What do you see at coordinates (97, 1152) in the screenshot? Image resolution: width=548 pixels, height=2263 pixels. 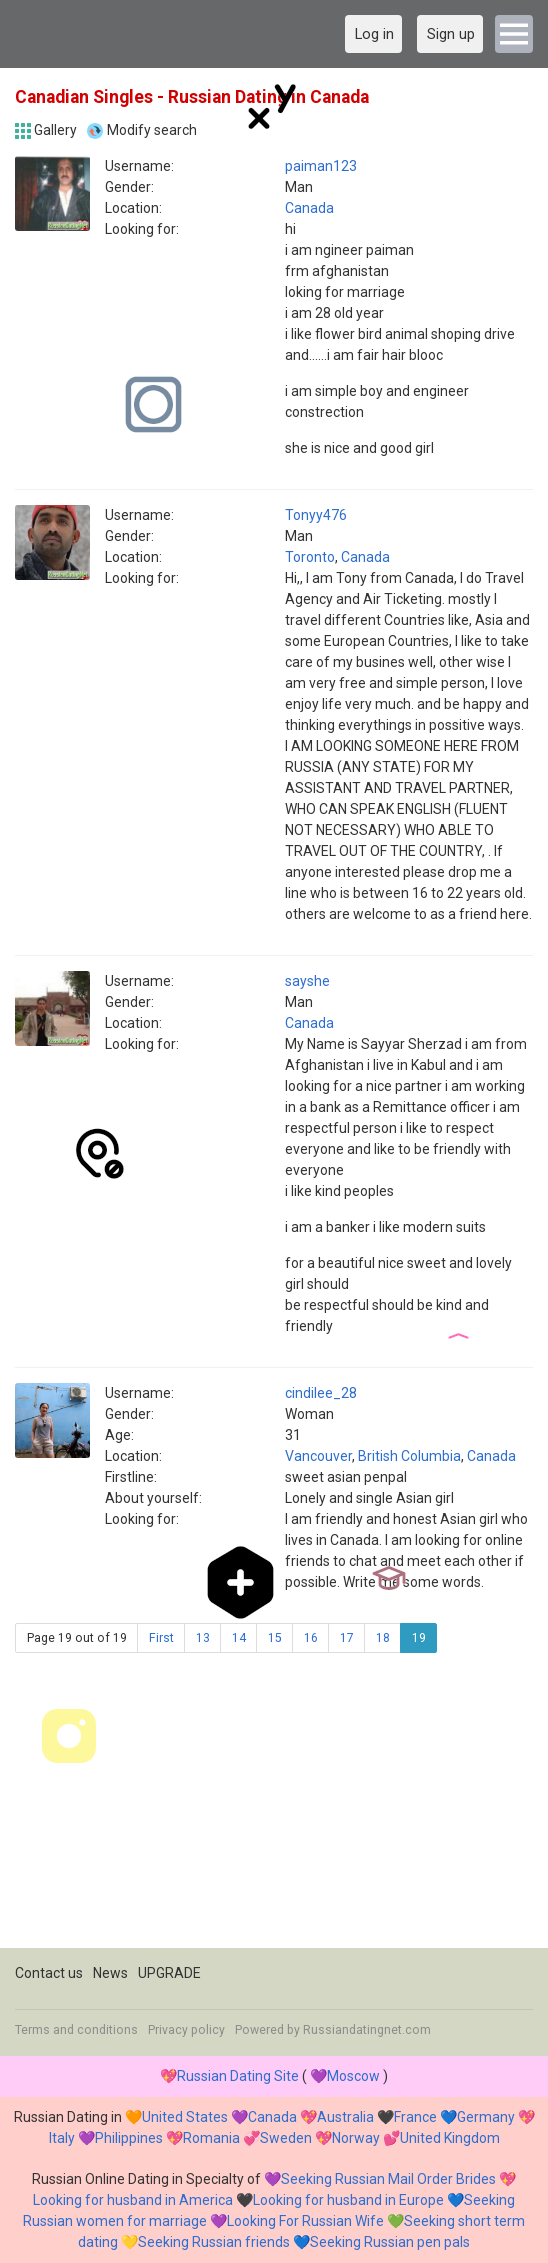 I see `cancel or remove a location pin` at bounding box center [97, 1152].